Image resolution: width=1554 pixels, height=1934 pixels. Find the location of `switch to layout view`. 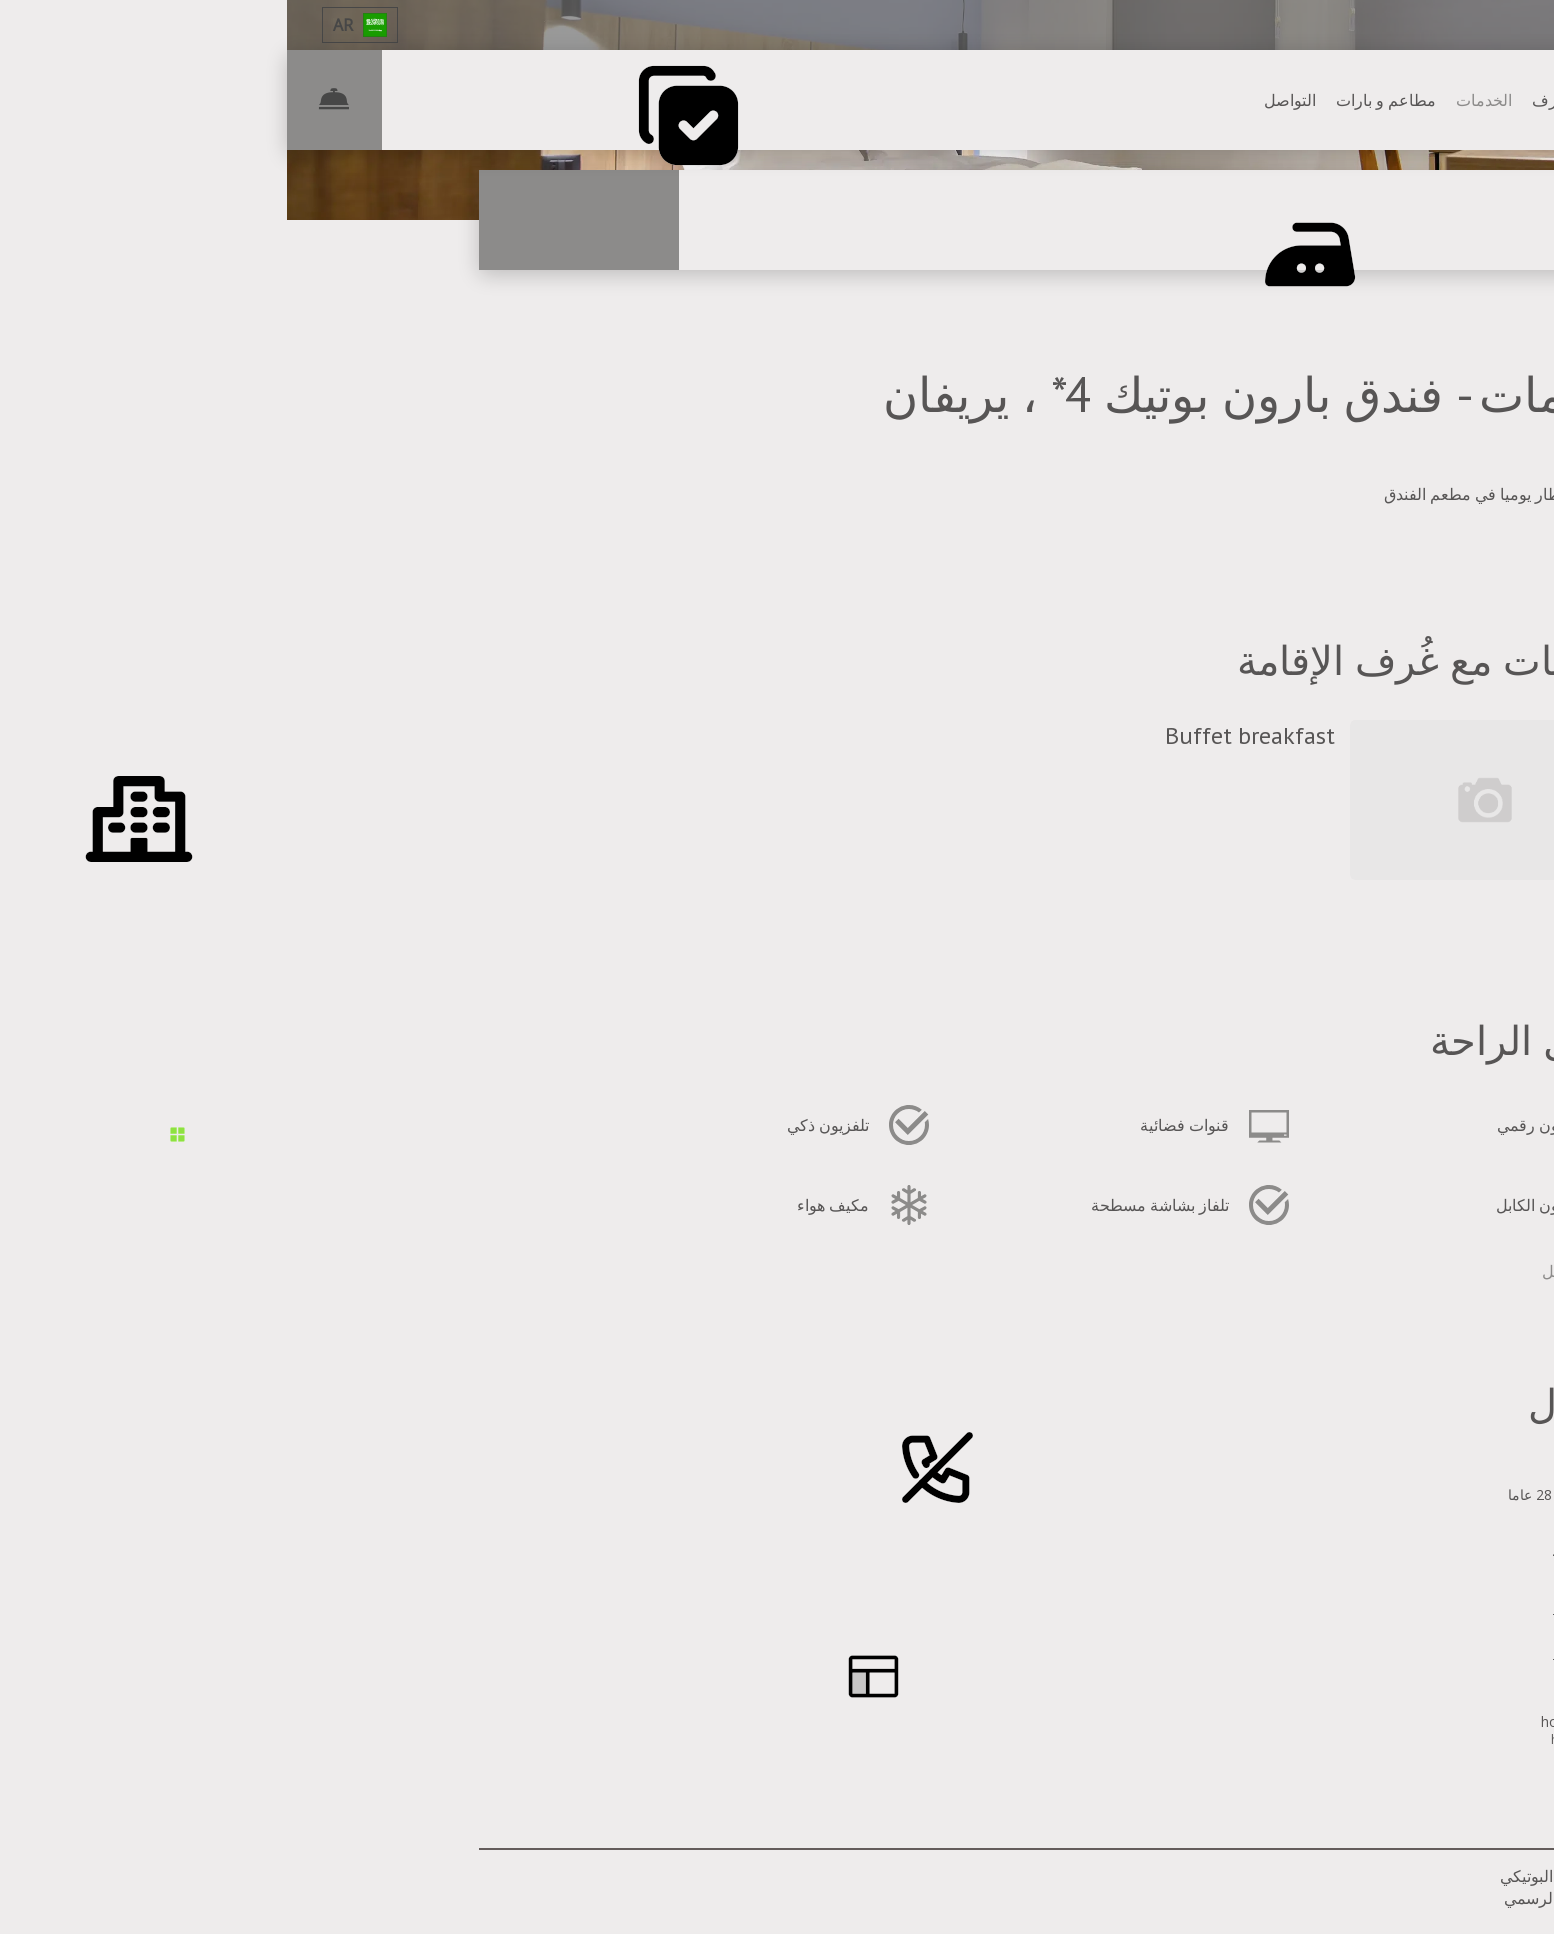

switch to layout view is located at coordinates (873, 1676).